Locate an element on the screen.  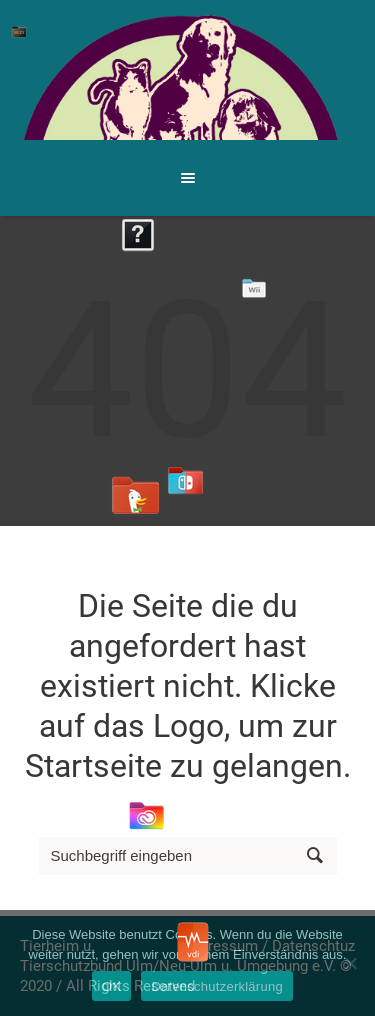
open DuckDuckGo browser downloads folder is located at coordinates (135, 496).